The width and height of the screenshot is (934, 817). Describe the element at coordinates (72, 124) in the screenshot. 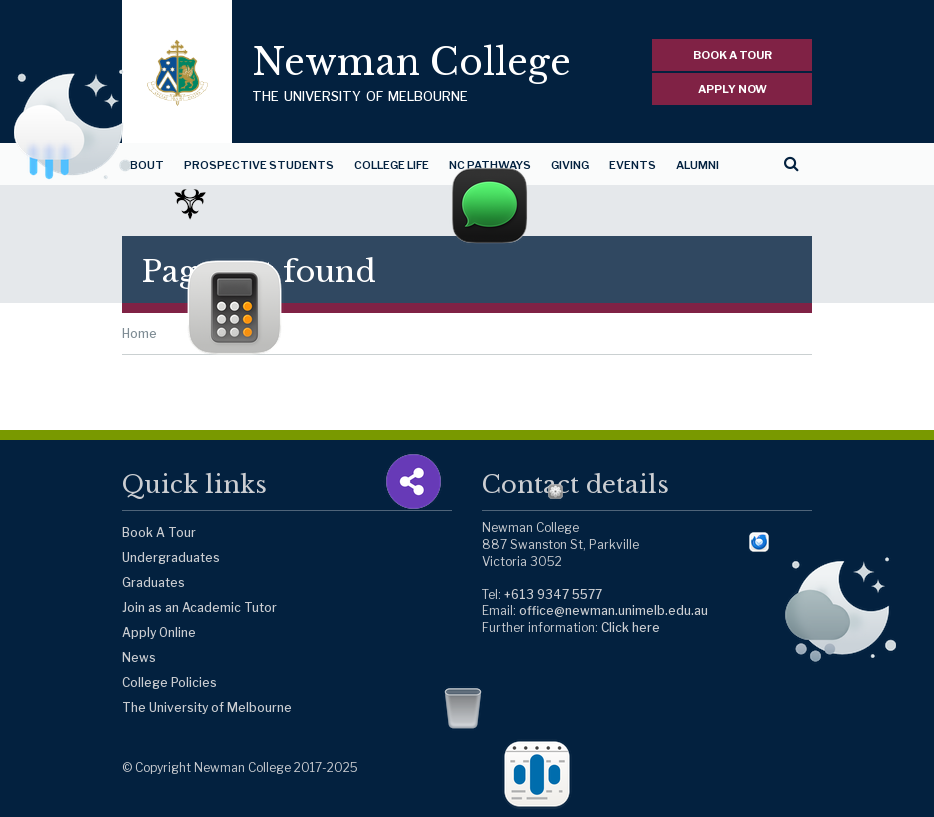

I see `indicates nighttime rain or showers in weather forecast` at that location.